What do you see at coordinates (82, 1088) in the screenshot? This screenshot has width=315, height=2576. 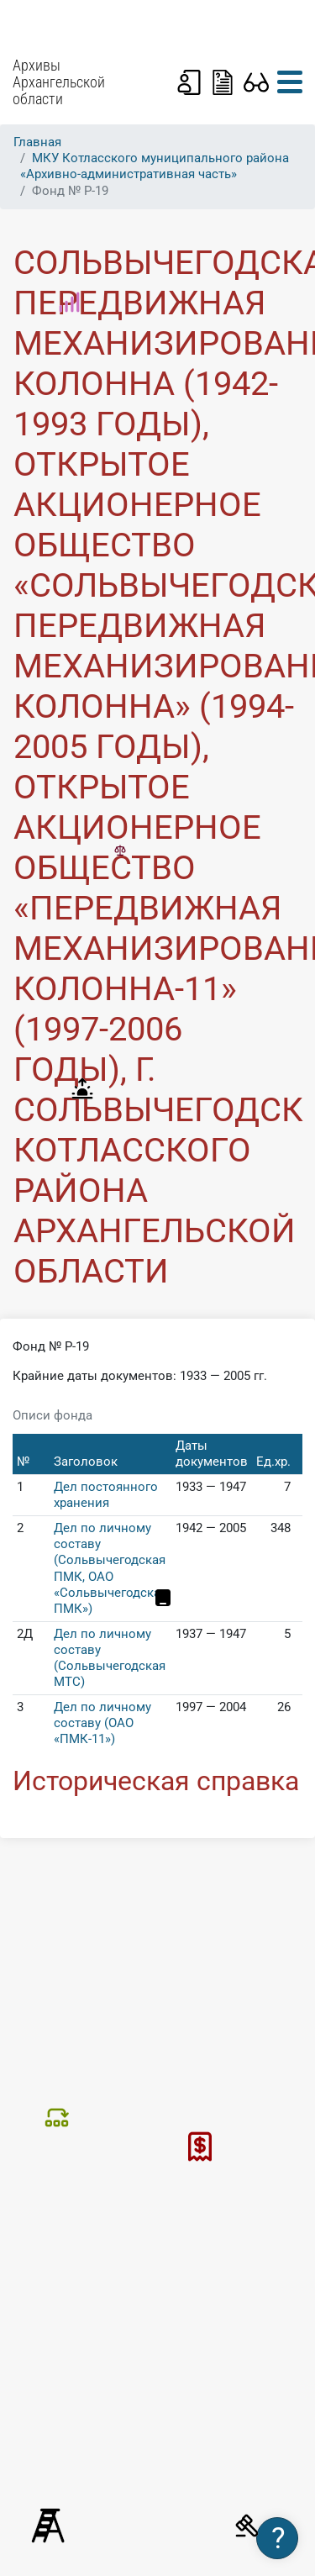 I see `set alarm for sunrise or morning wake-up` at bounding box center [82, 1088].